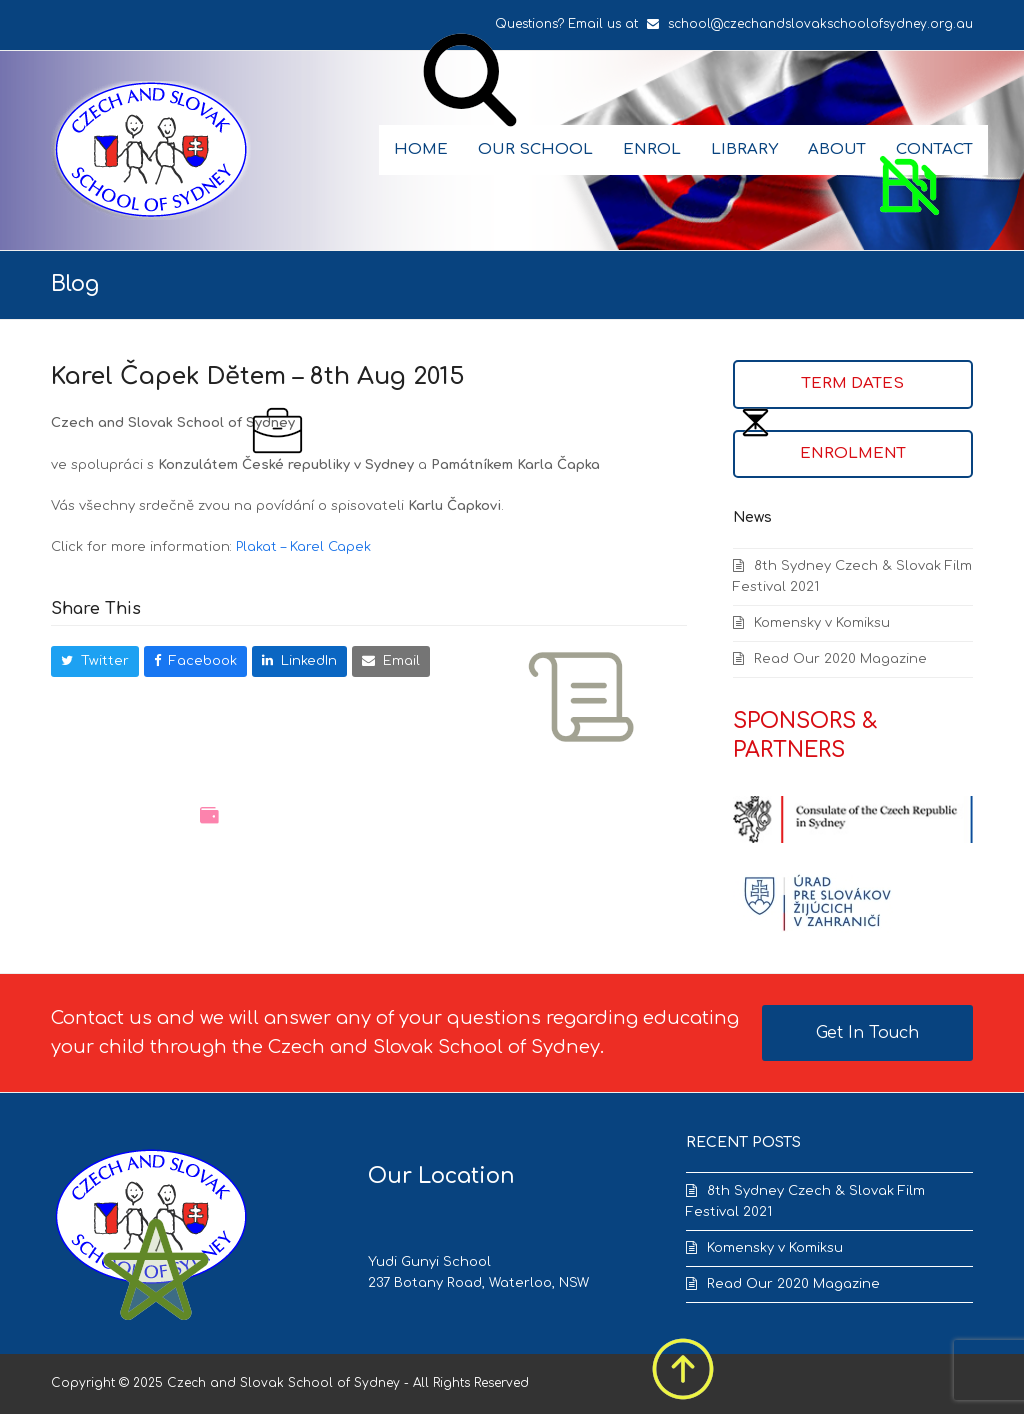 The height and width of the screenshot is (1414, 1024). Describe the element at coordinates (156, 1275) in the screenshot. I see `indicates occult or mystical content category` at that location.